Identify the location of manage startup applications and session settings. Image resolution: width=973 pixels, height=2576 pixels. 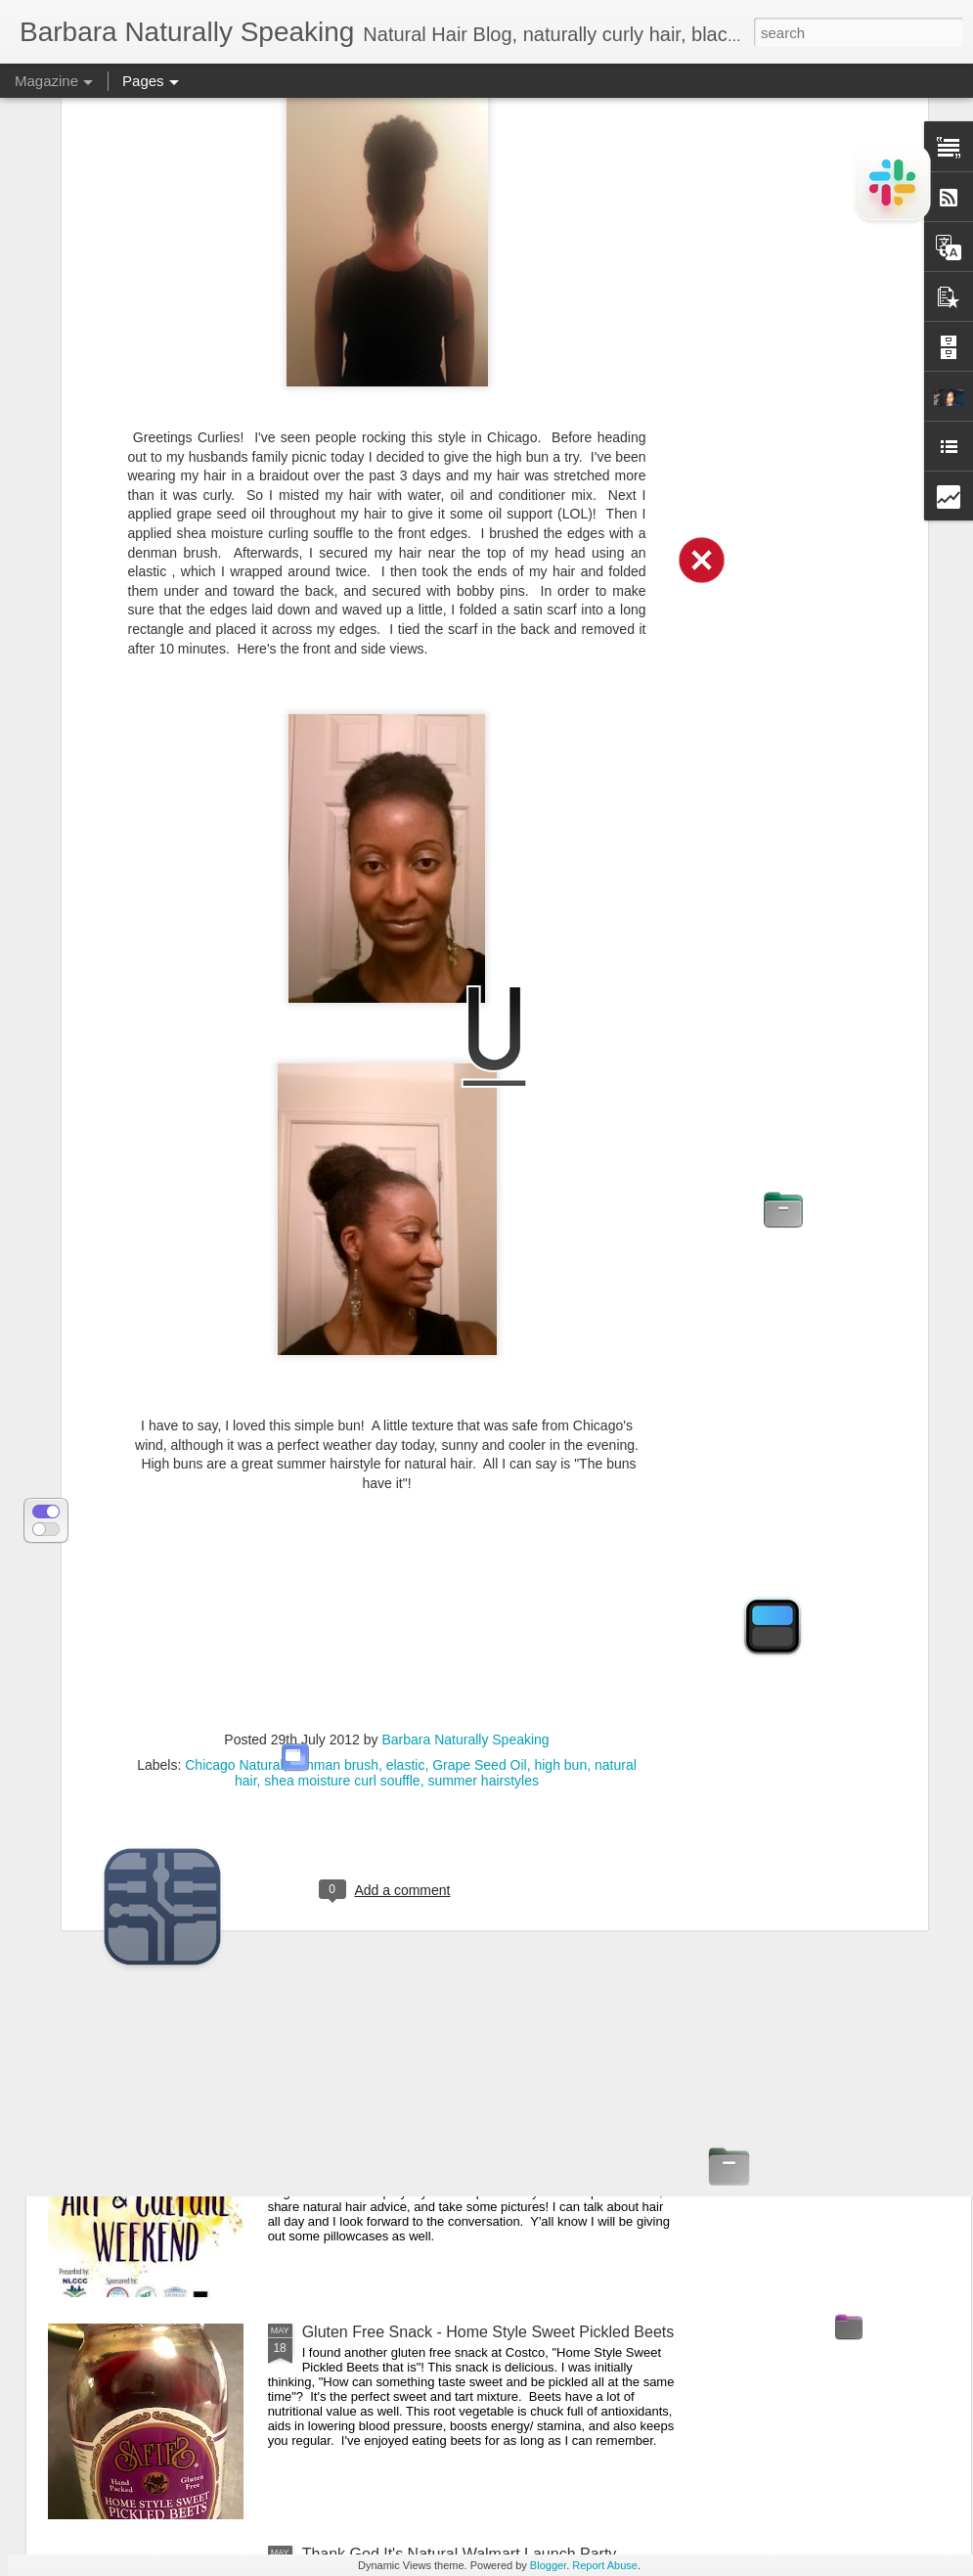
(295, 1757).